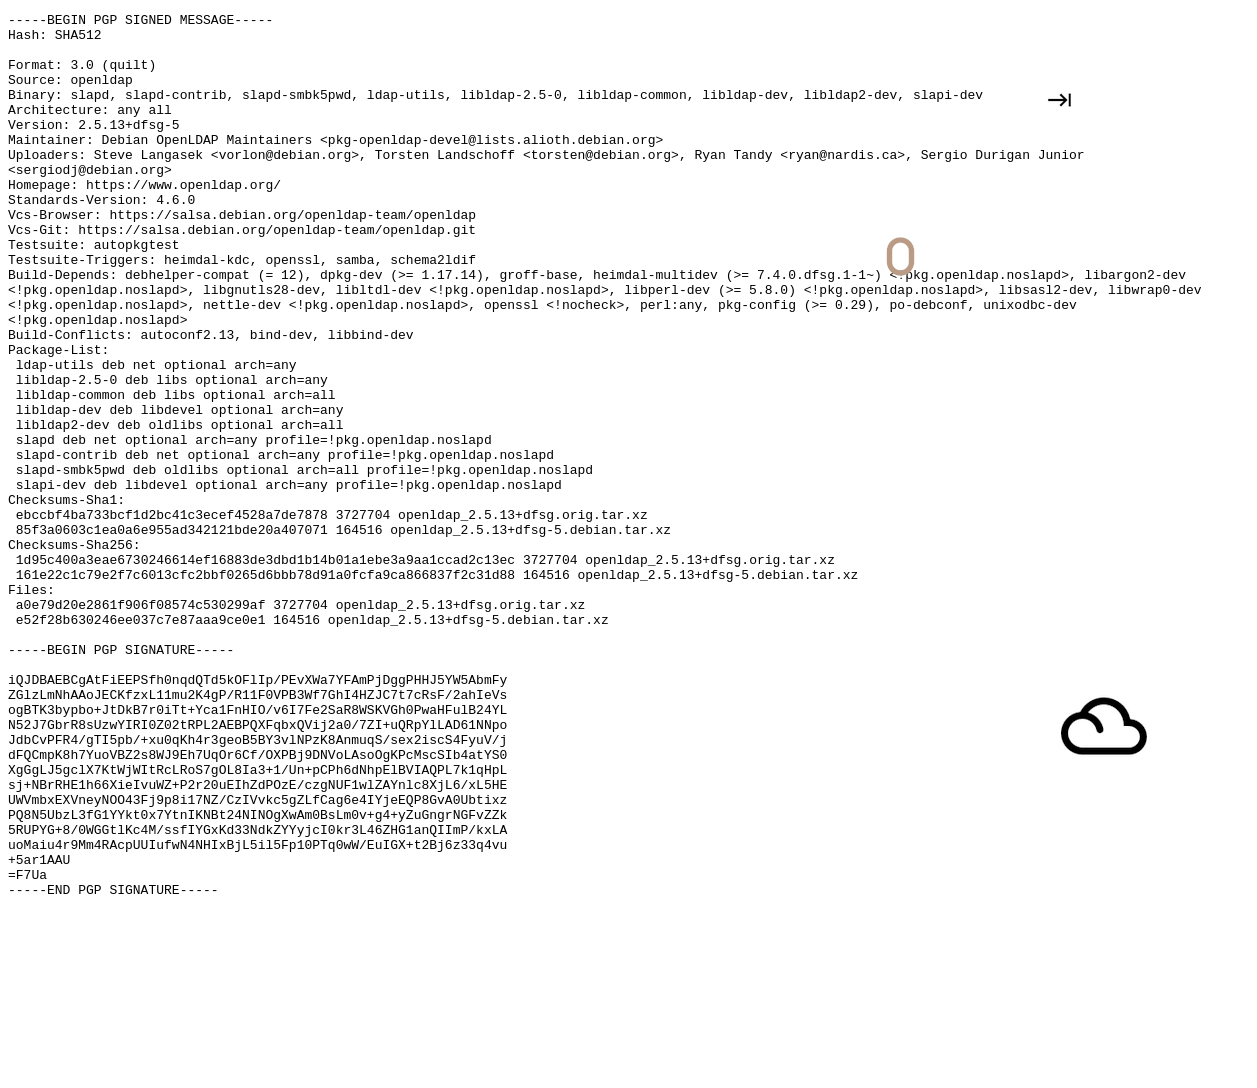 This screenshot has width=1257, height=1088. Describe the element at coordinates (1060, 100) in the screenshot. I see `move cursor to end of line or field` at that location.